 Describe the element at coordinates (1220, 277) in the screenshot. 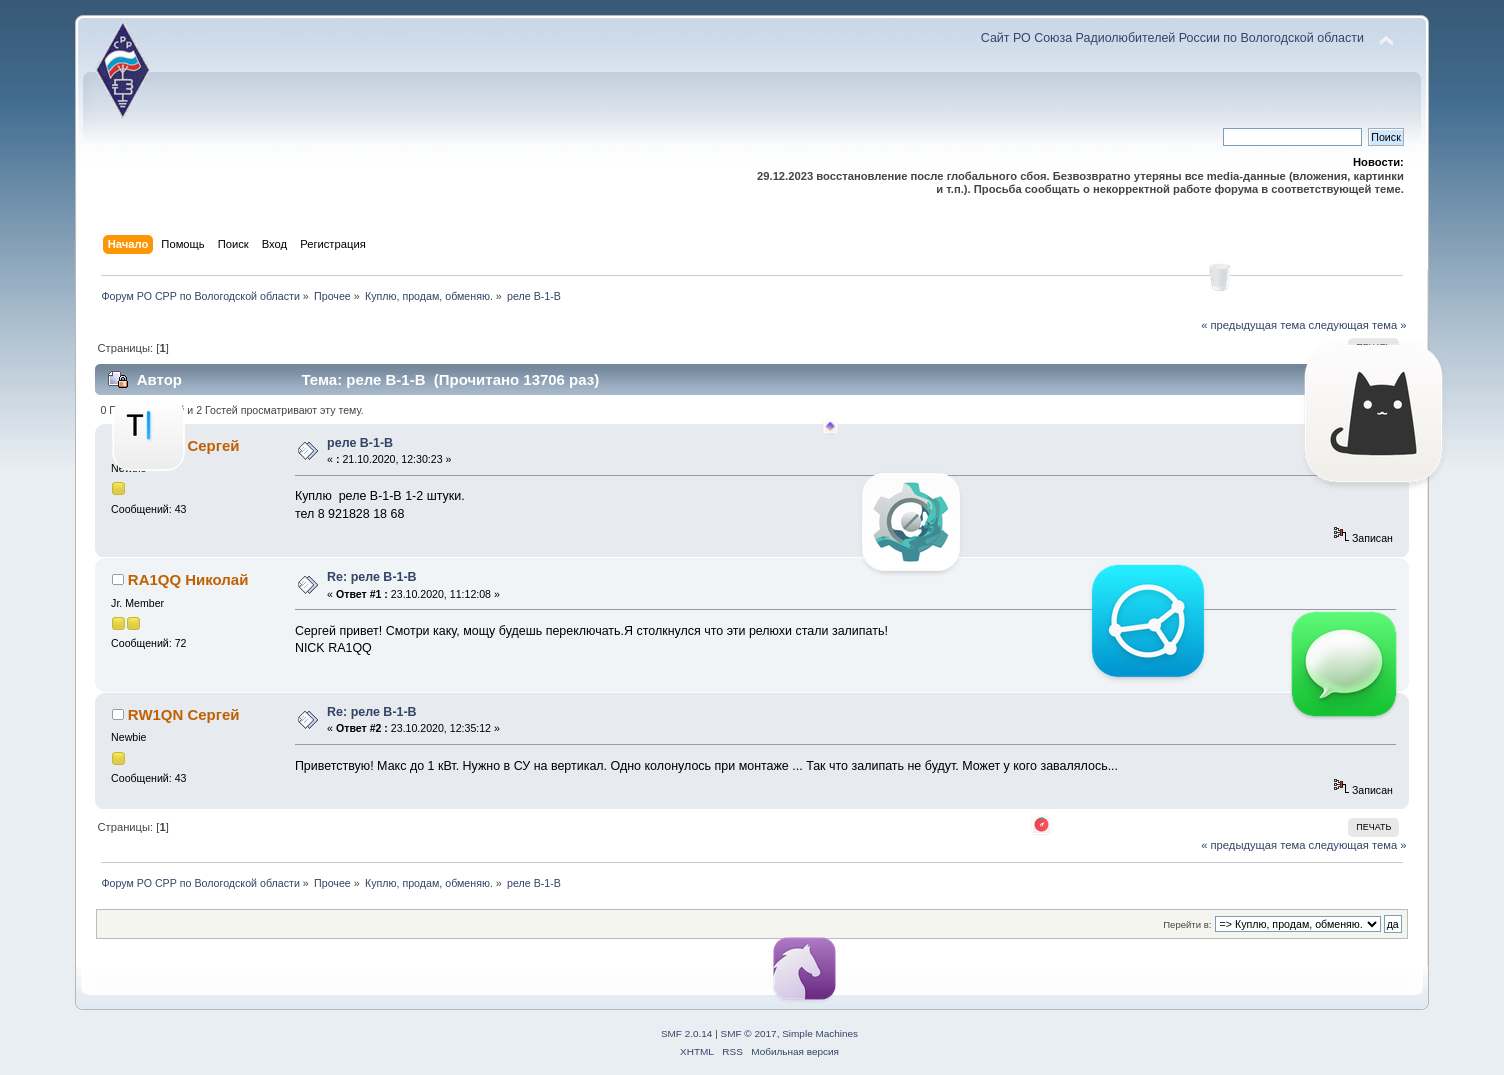

I see `open the trash to view deleted items` at that location.